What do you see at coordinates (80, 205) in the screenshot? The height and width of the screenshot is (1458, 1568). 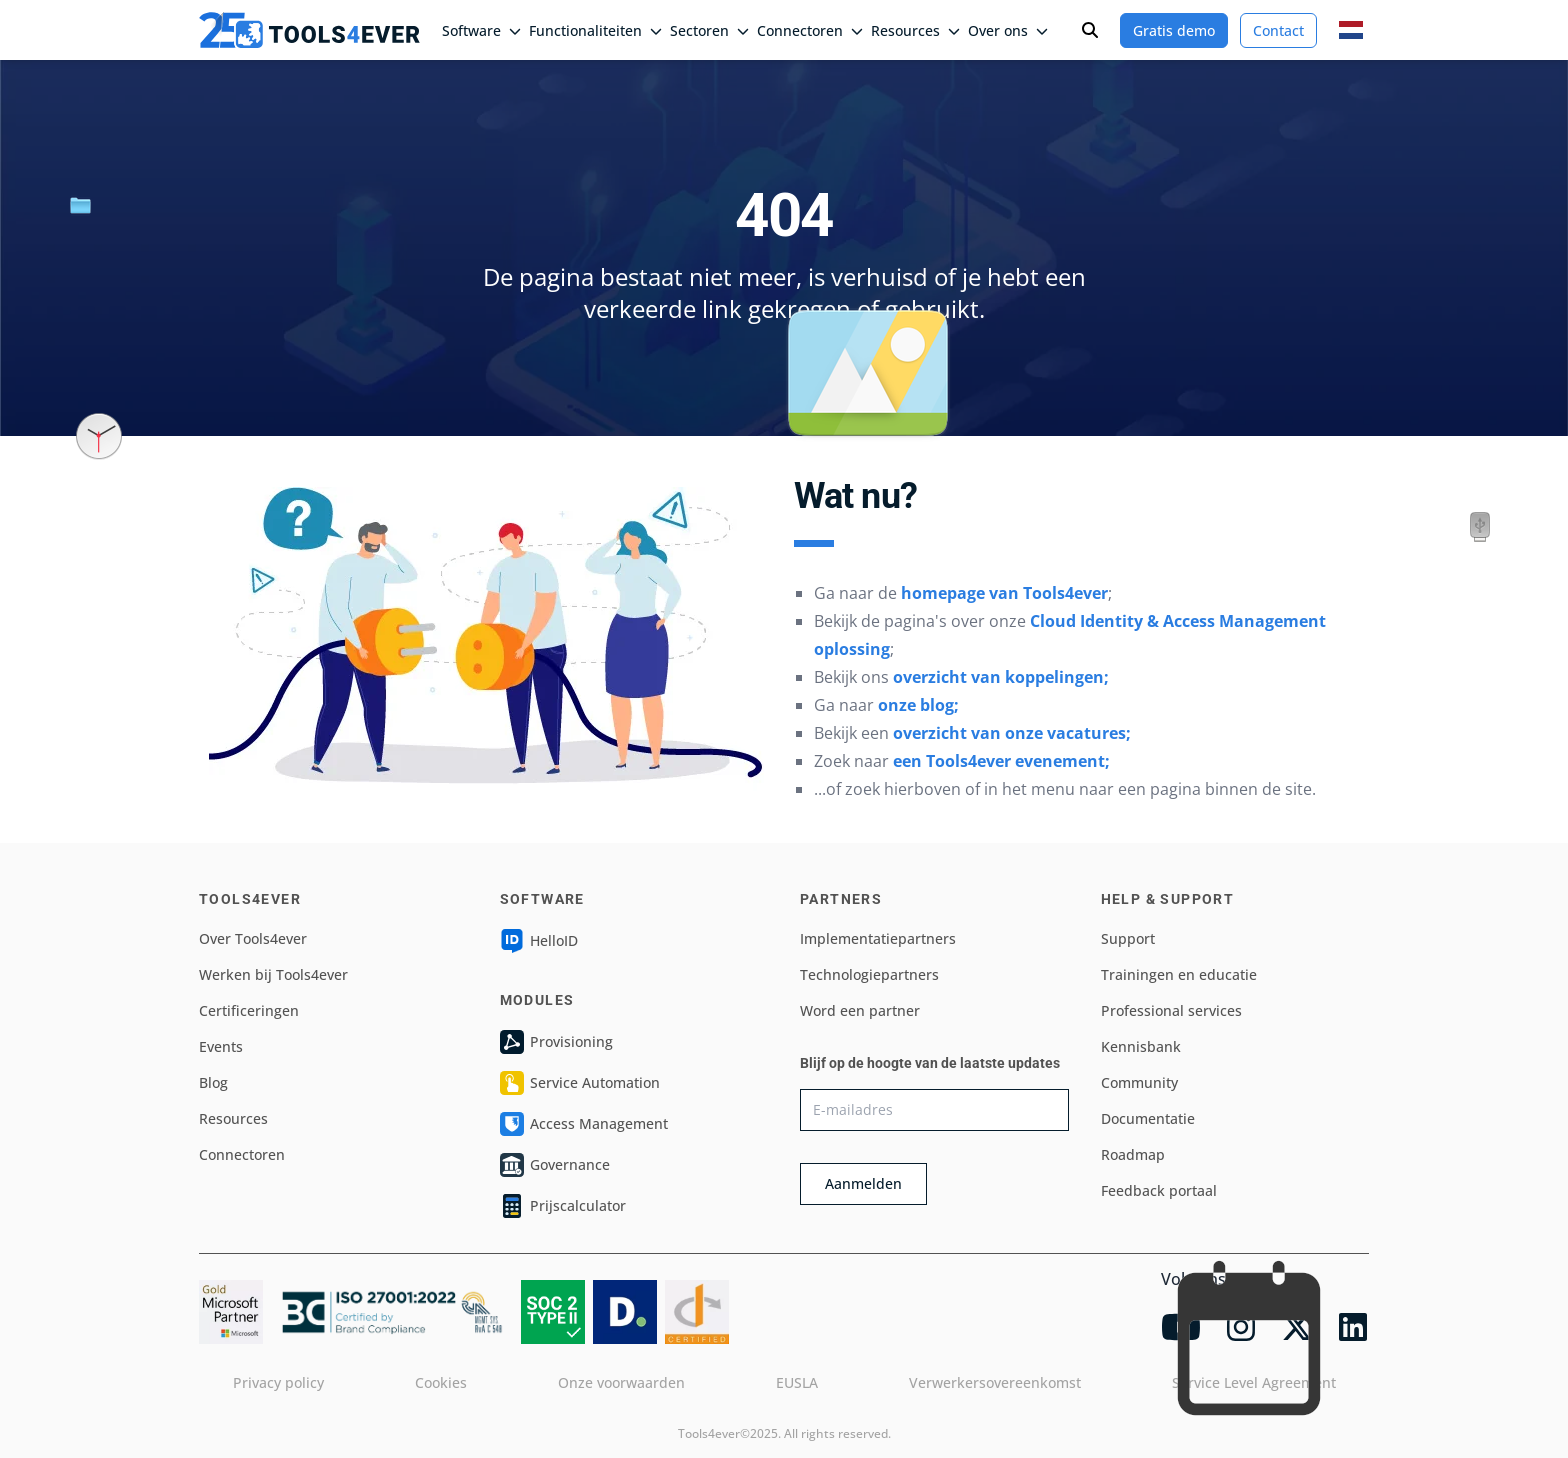 I see `open folder to view contents` at bounding box center [80, 205].